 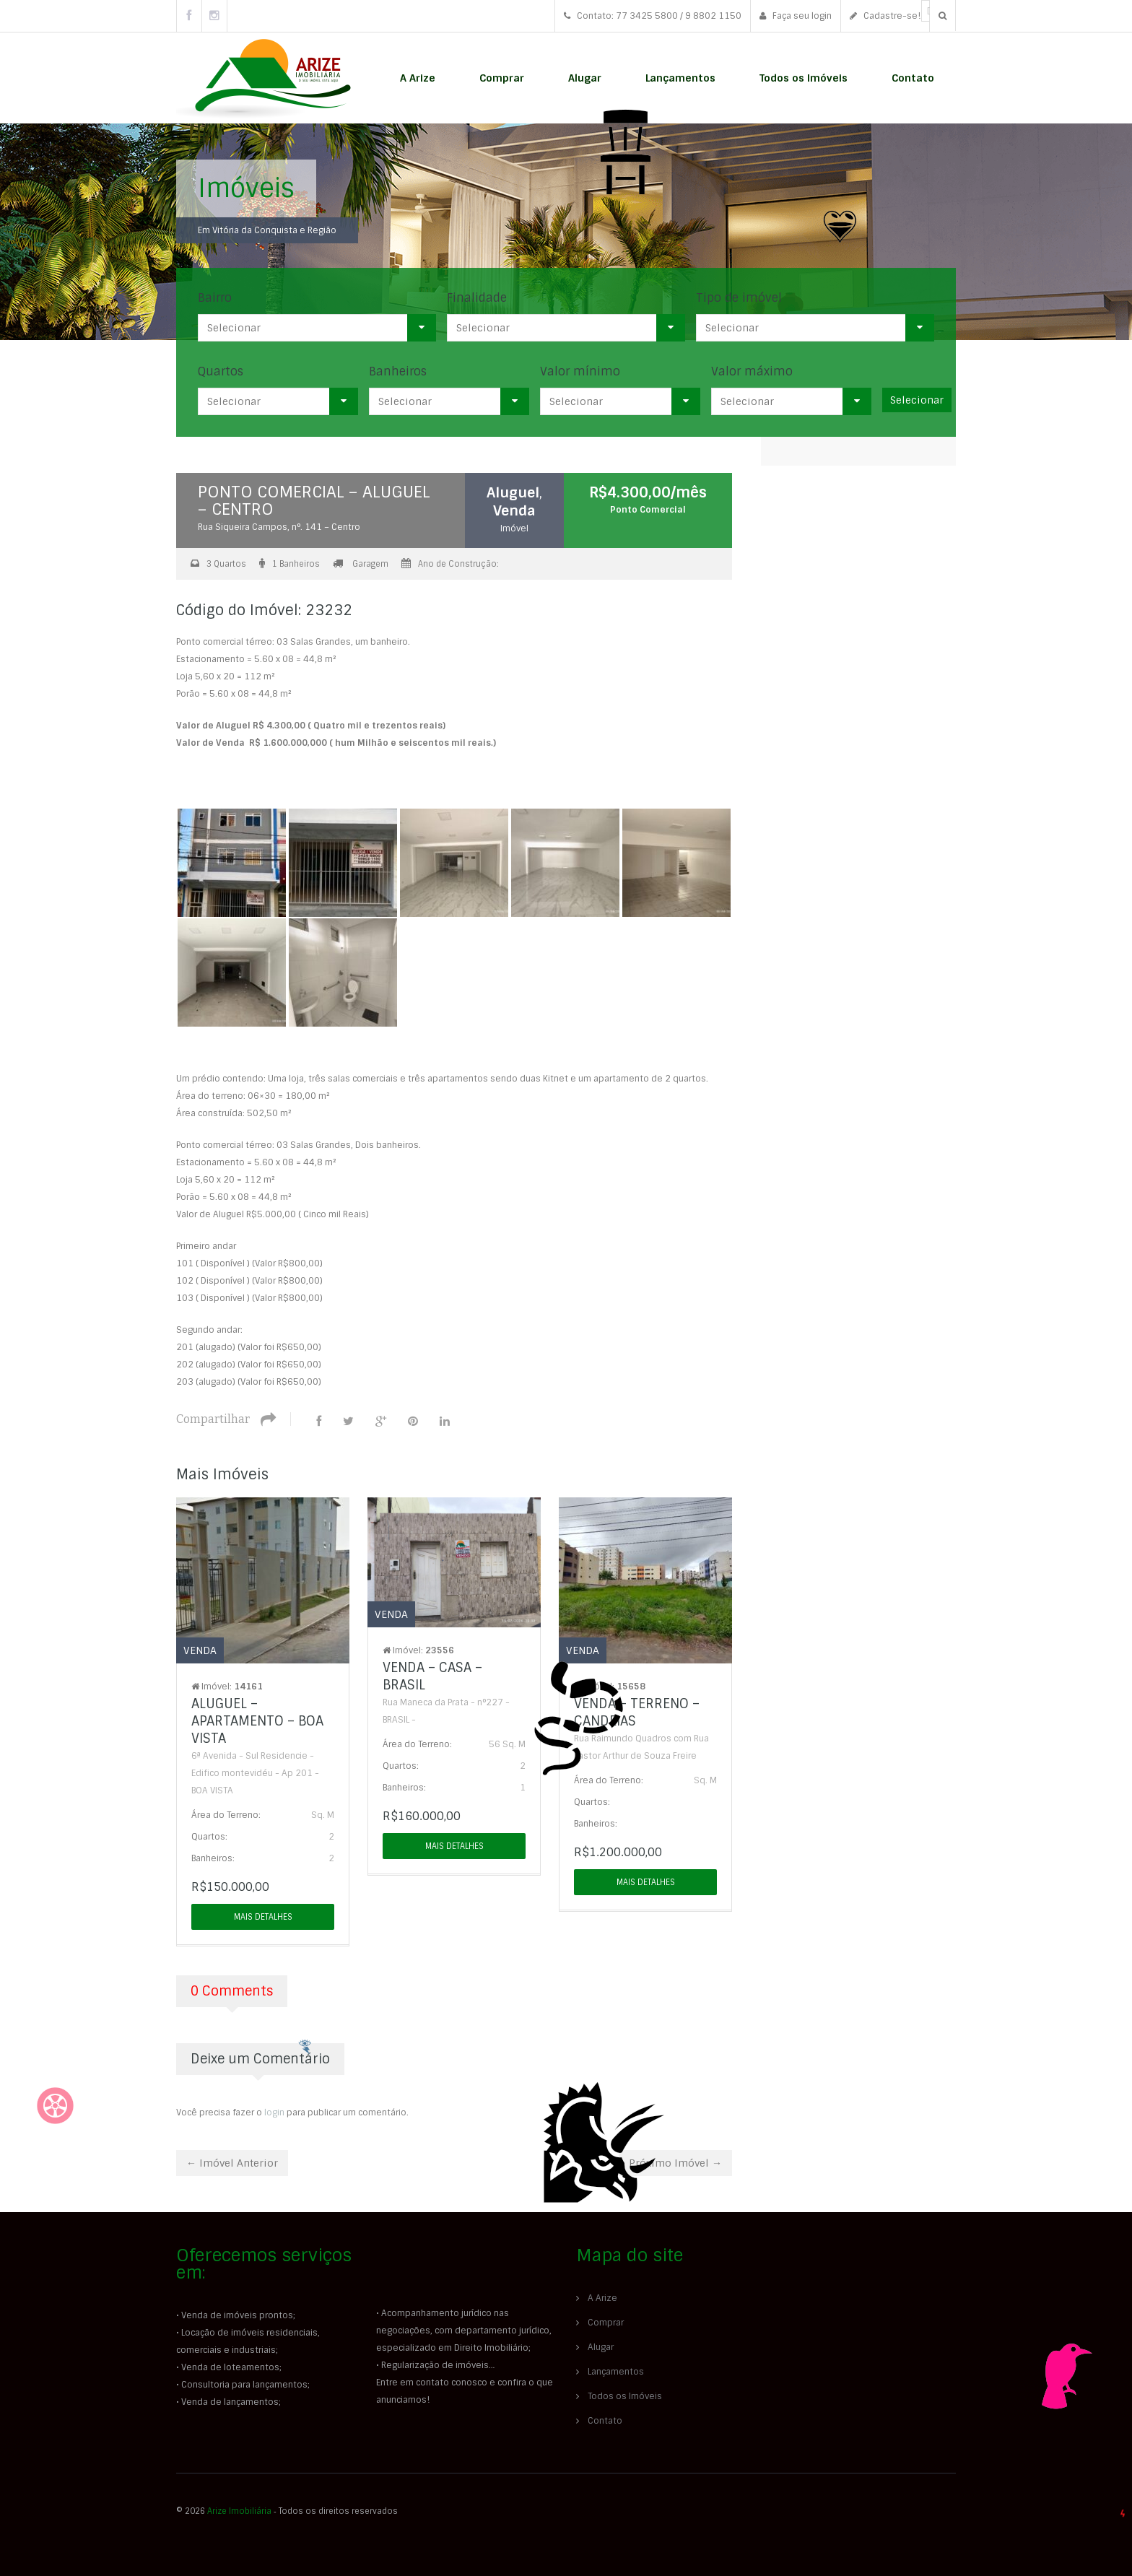 What do you see at coordinates (625, 152) in the screenshot?
I see `browse furniture items in a game inventory` at bounding box center [625, 152].